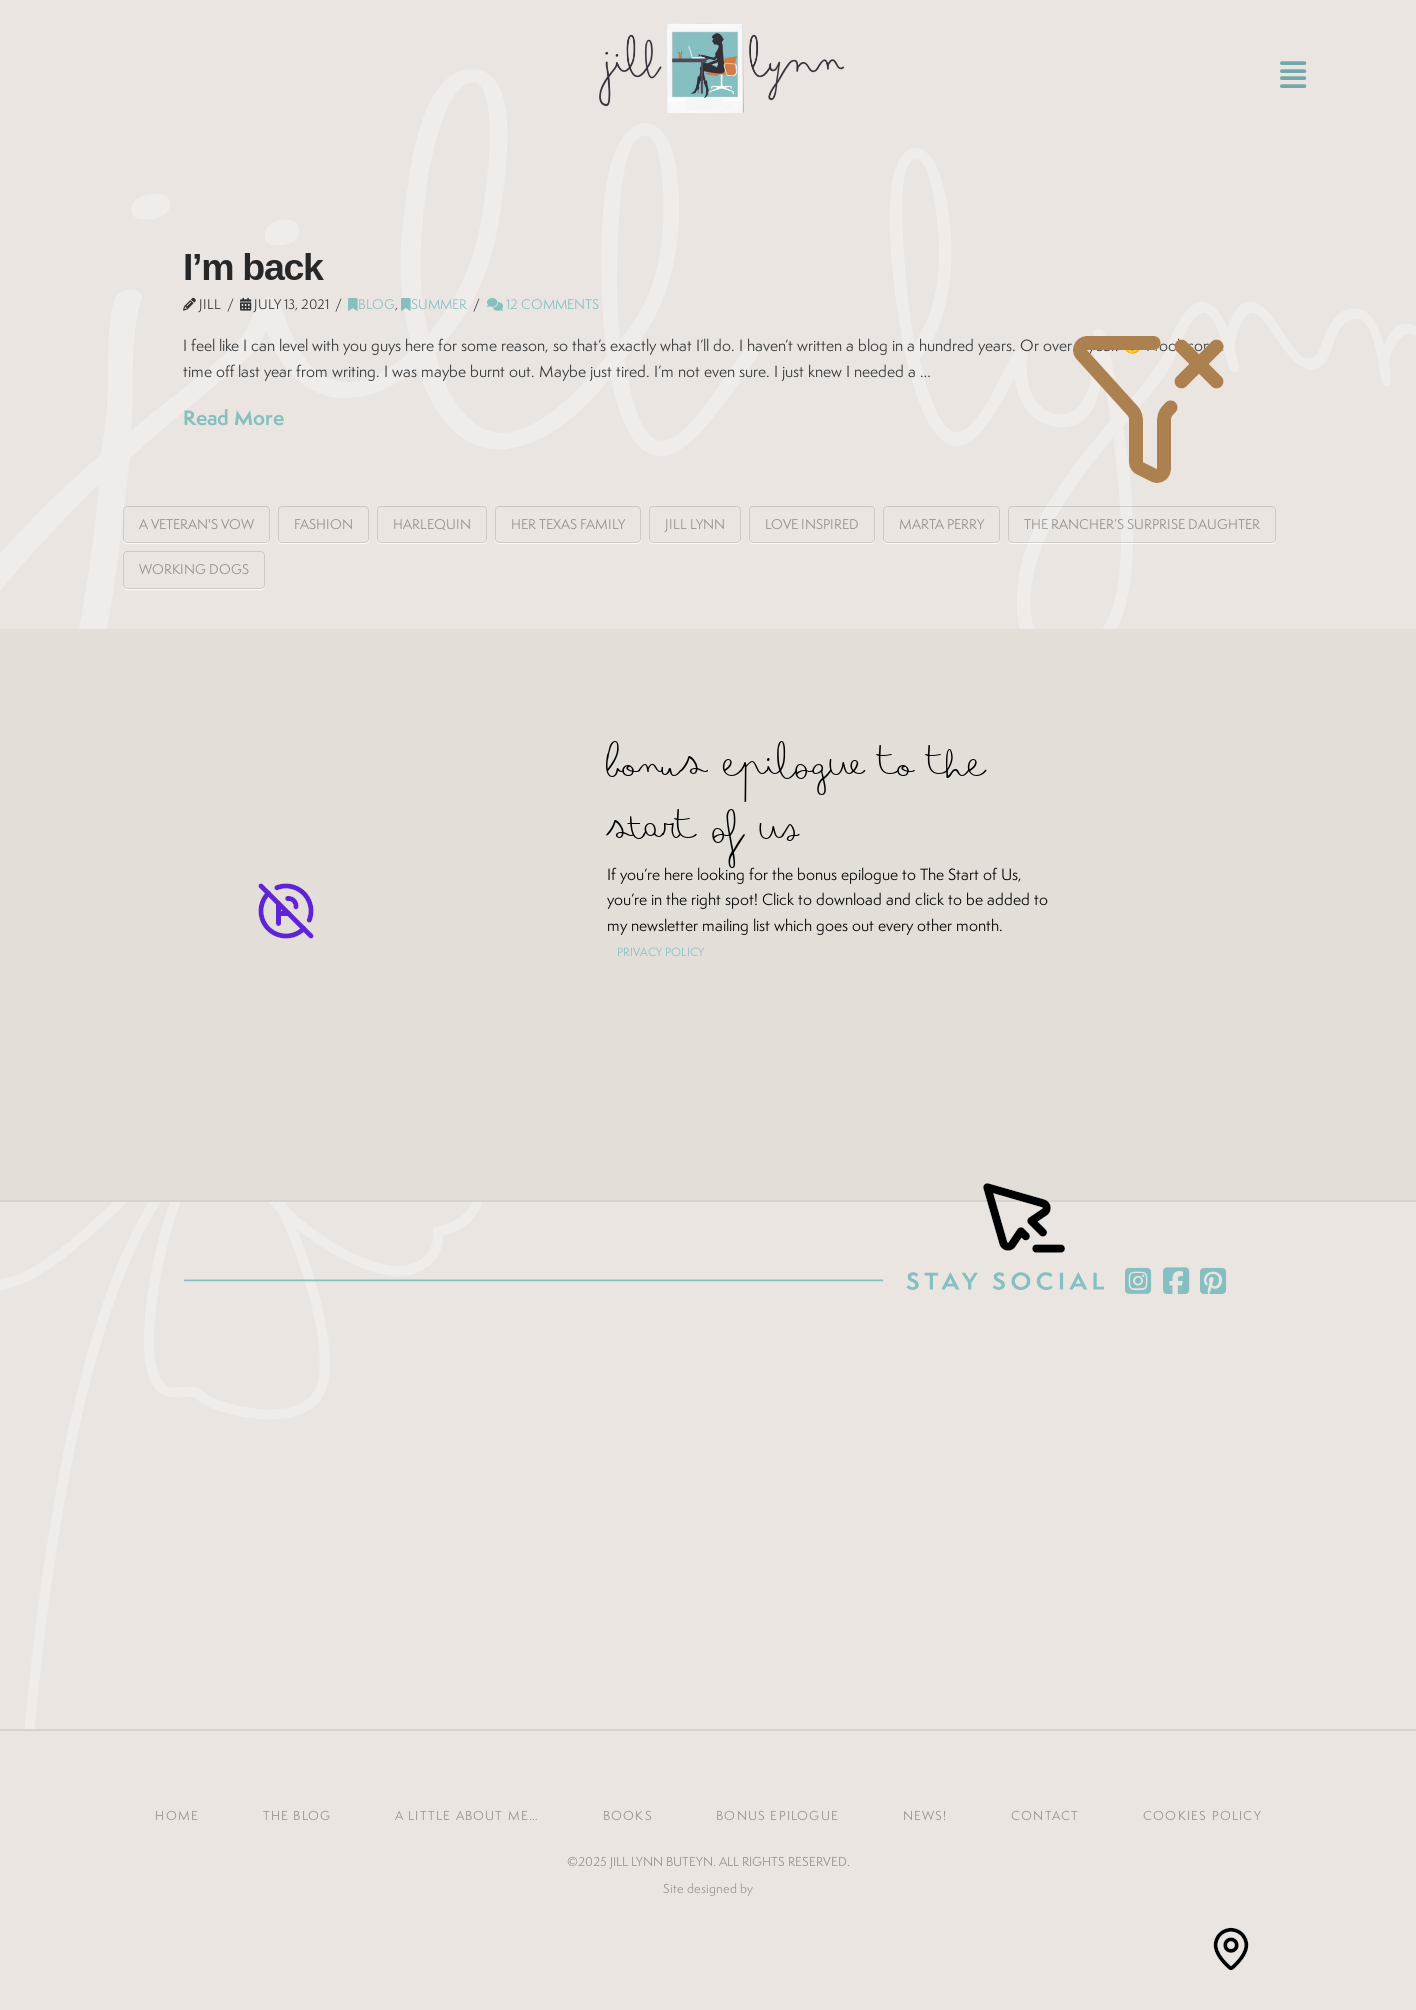 The width and height of the screenshot is (1416, 2010). I want to click on no parking available, so click(286, 911).